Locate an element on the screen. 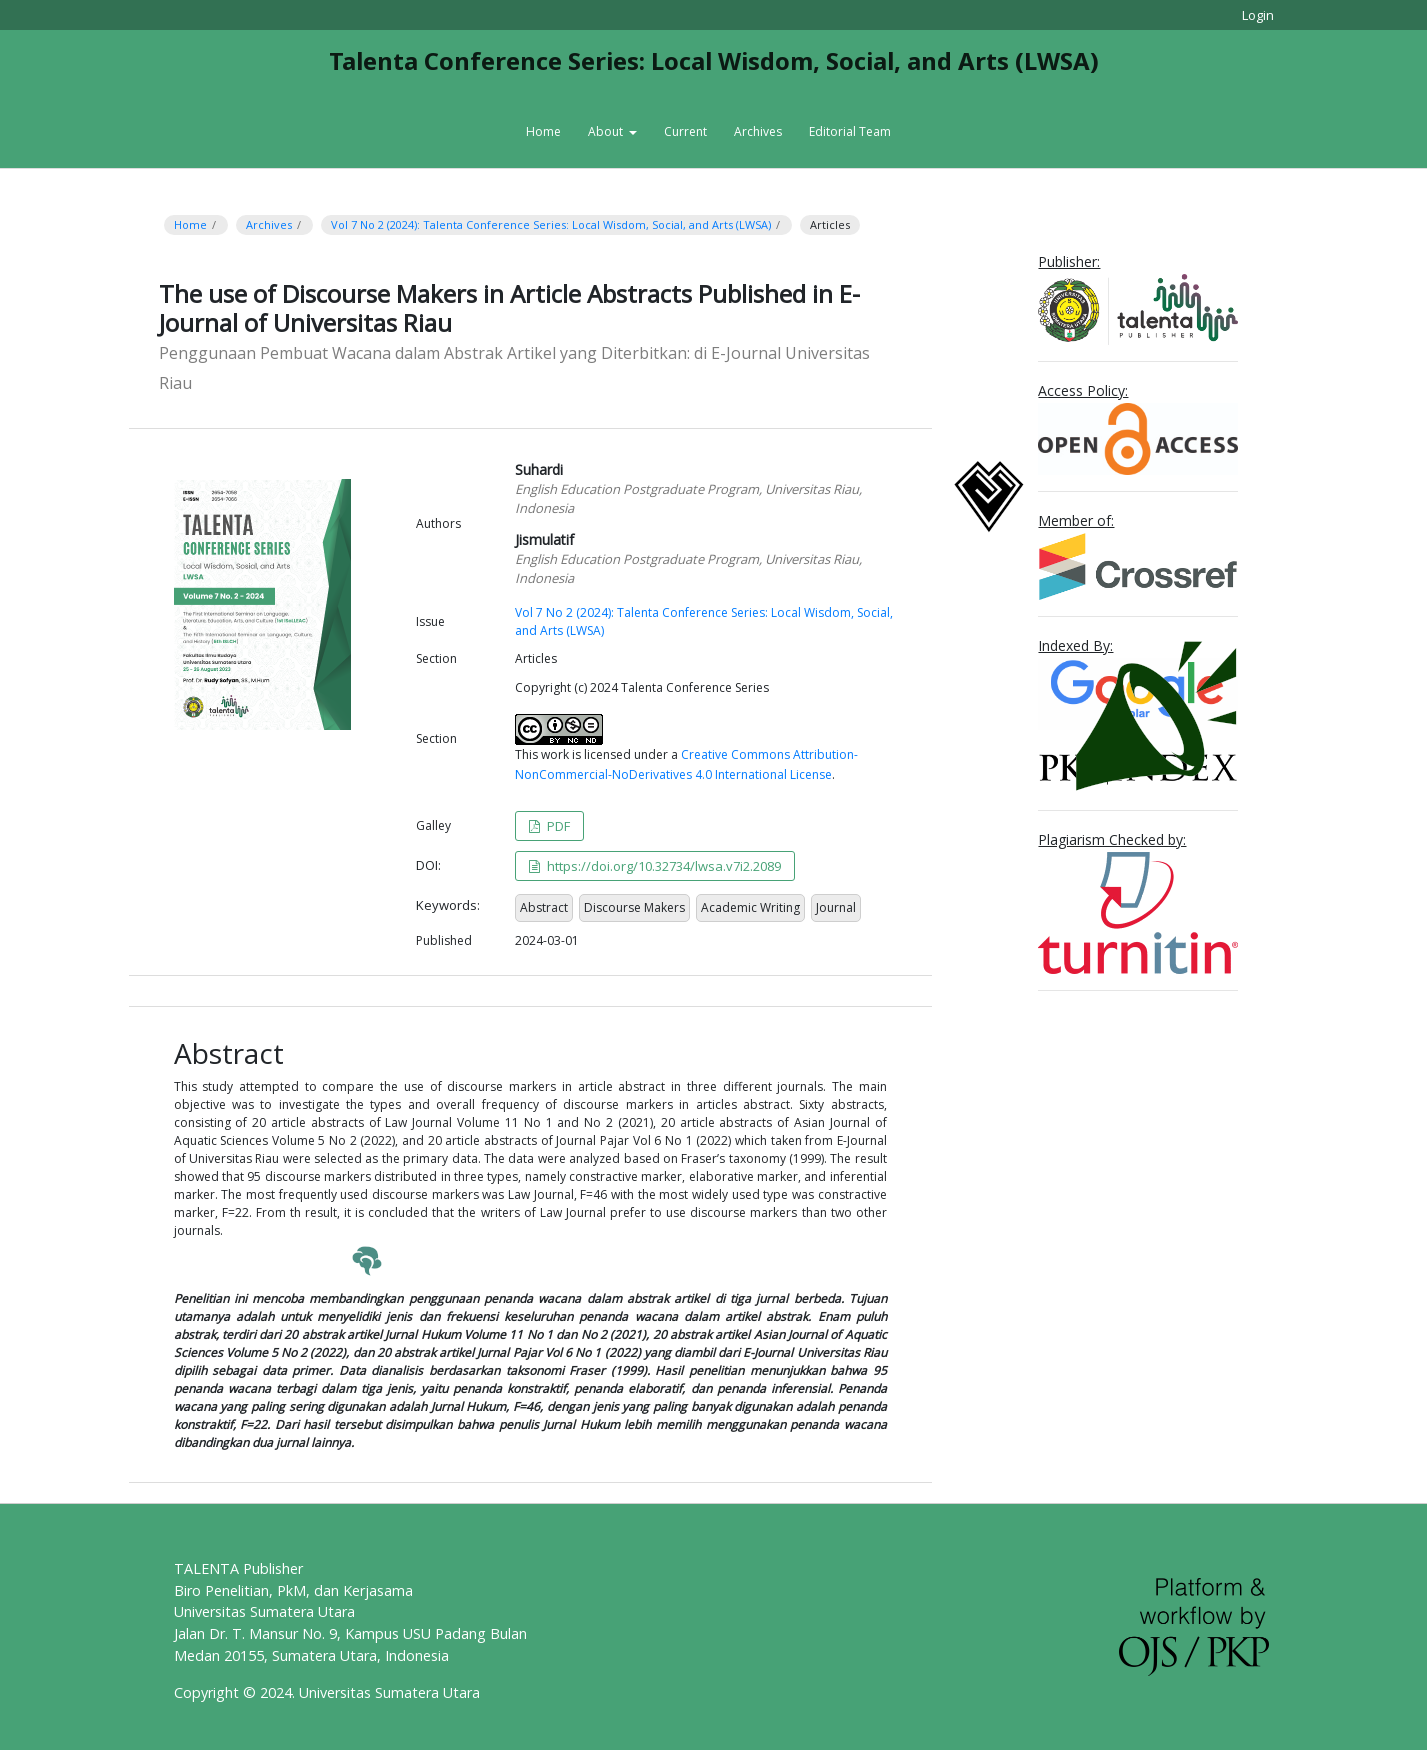 This screenshot has height=1750, width=1427. indicates a rare or valuable in-game resource is located at coordinates (989, 497).